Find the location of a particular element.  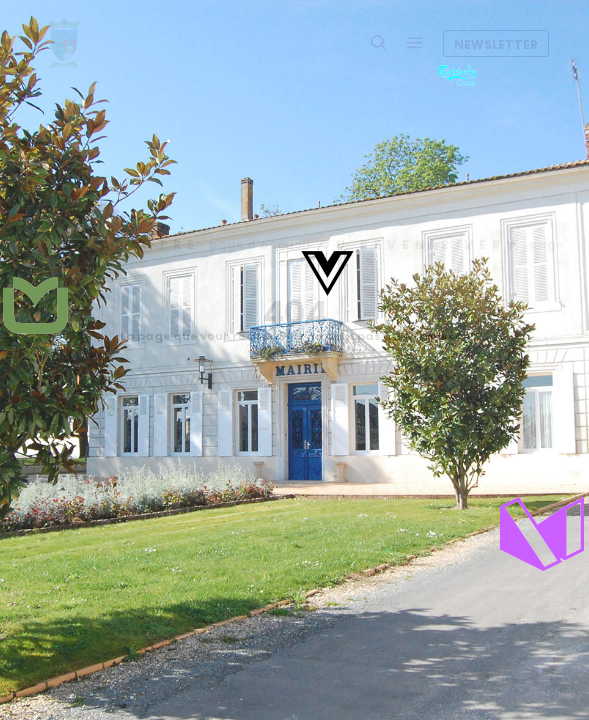

Vue.js framework logo is located at coordinates (327, 273).